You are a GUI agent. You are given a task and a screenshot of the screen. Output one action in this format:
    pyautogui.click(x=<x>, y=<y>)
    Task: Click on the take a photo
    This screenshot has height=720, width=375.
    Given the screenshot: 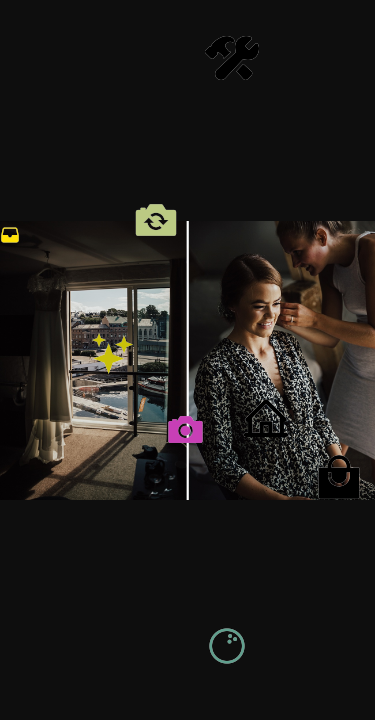 What is the action you would take?
    pyautogui.click(x=185, y=429)
    